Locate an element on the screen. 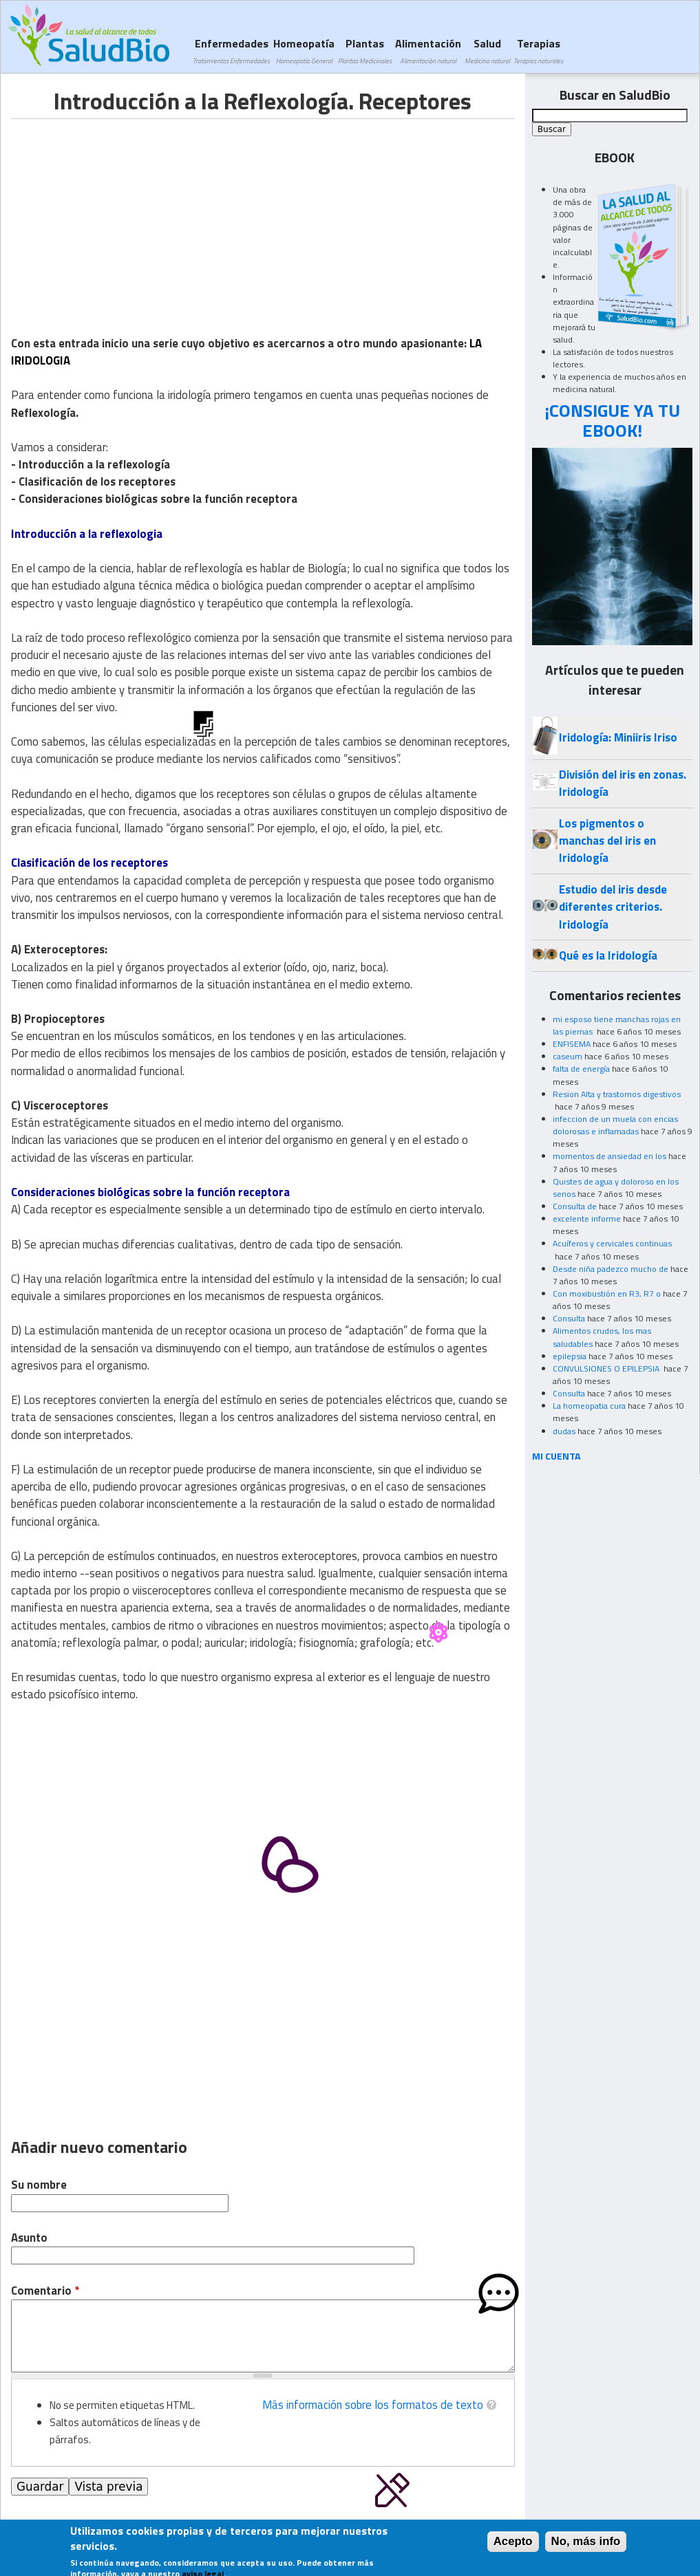 Image resolution: width=700 pixels, height=2576 pixels. open chat or messaging is located at coordinates (498, 2293).